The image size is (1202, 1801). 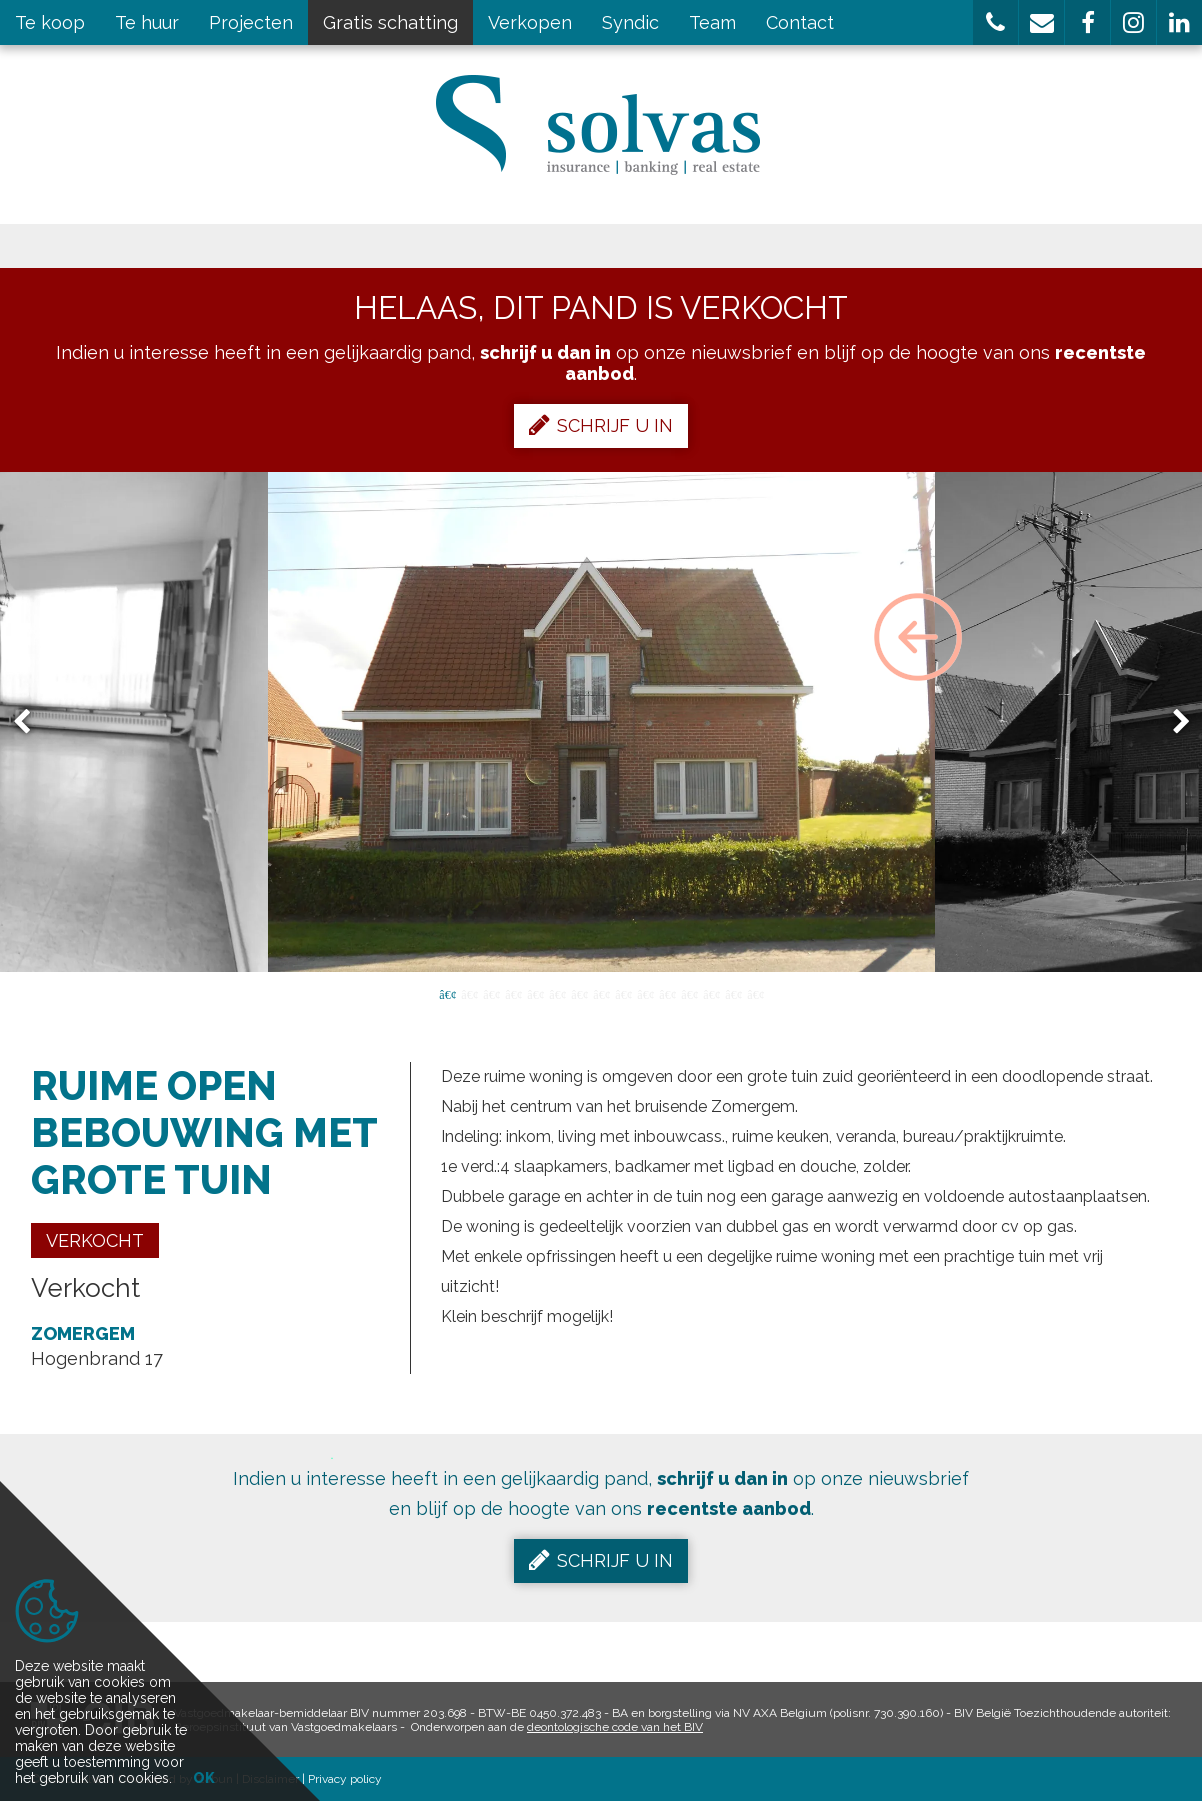 What do you see at coordinates (918, 637) in the screenshot?
I see `go back to the previous screen` at bounding box center [918, 637].